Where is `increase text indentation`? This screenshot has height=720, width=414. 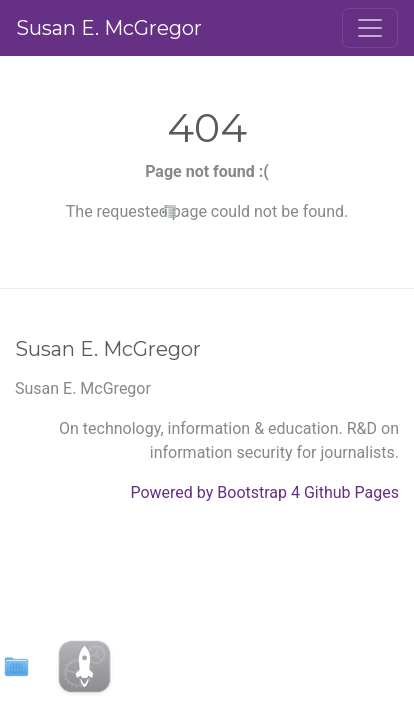 increase text indentation is located at coordinates (169, 211).